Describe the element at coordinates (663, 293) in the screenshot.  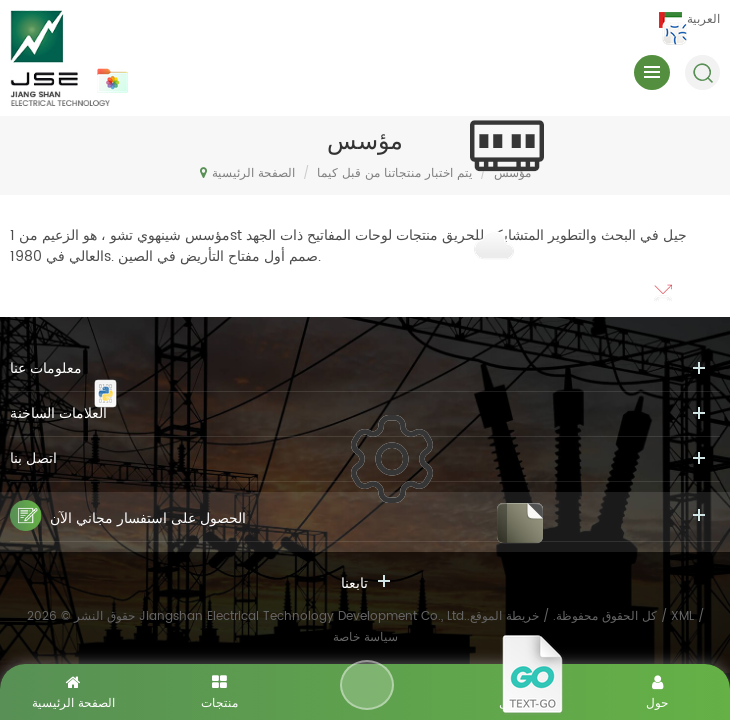
I see `indicates a missed incoming call` at that location.